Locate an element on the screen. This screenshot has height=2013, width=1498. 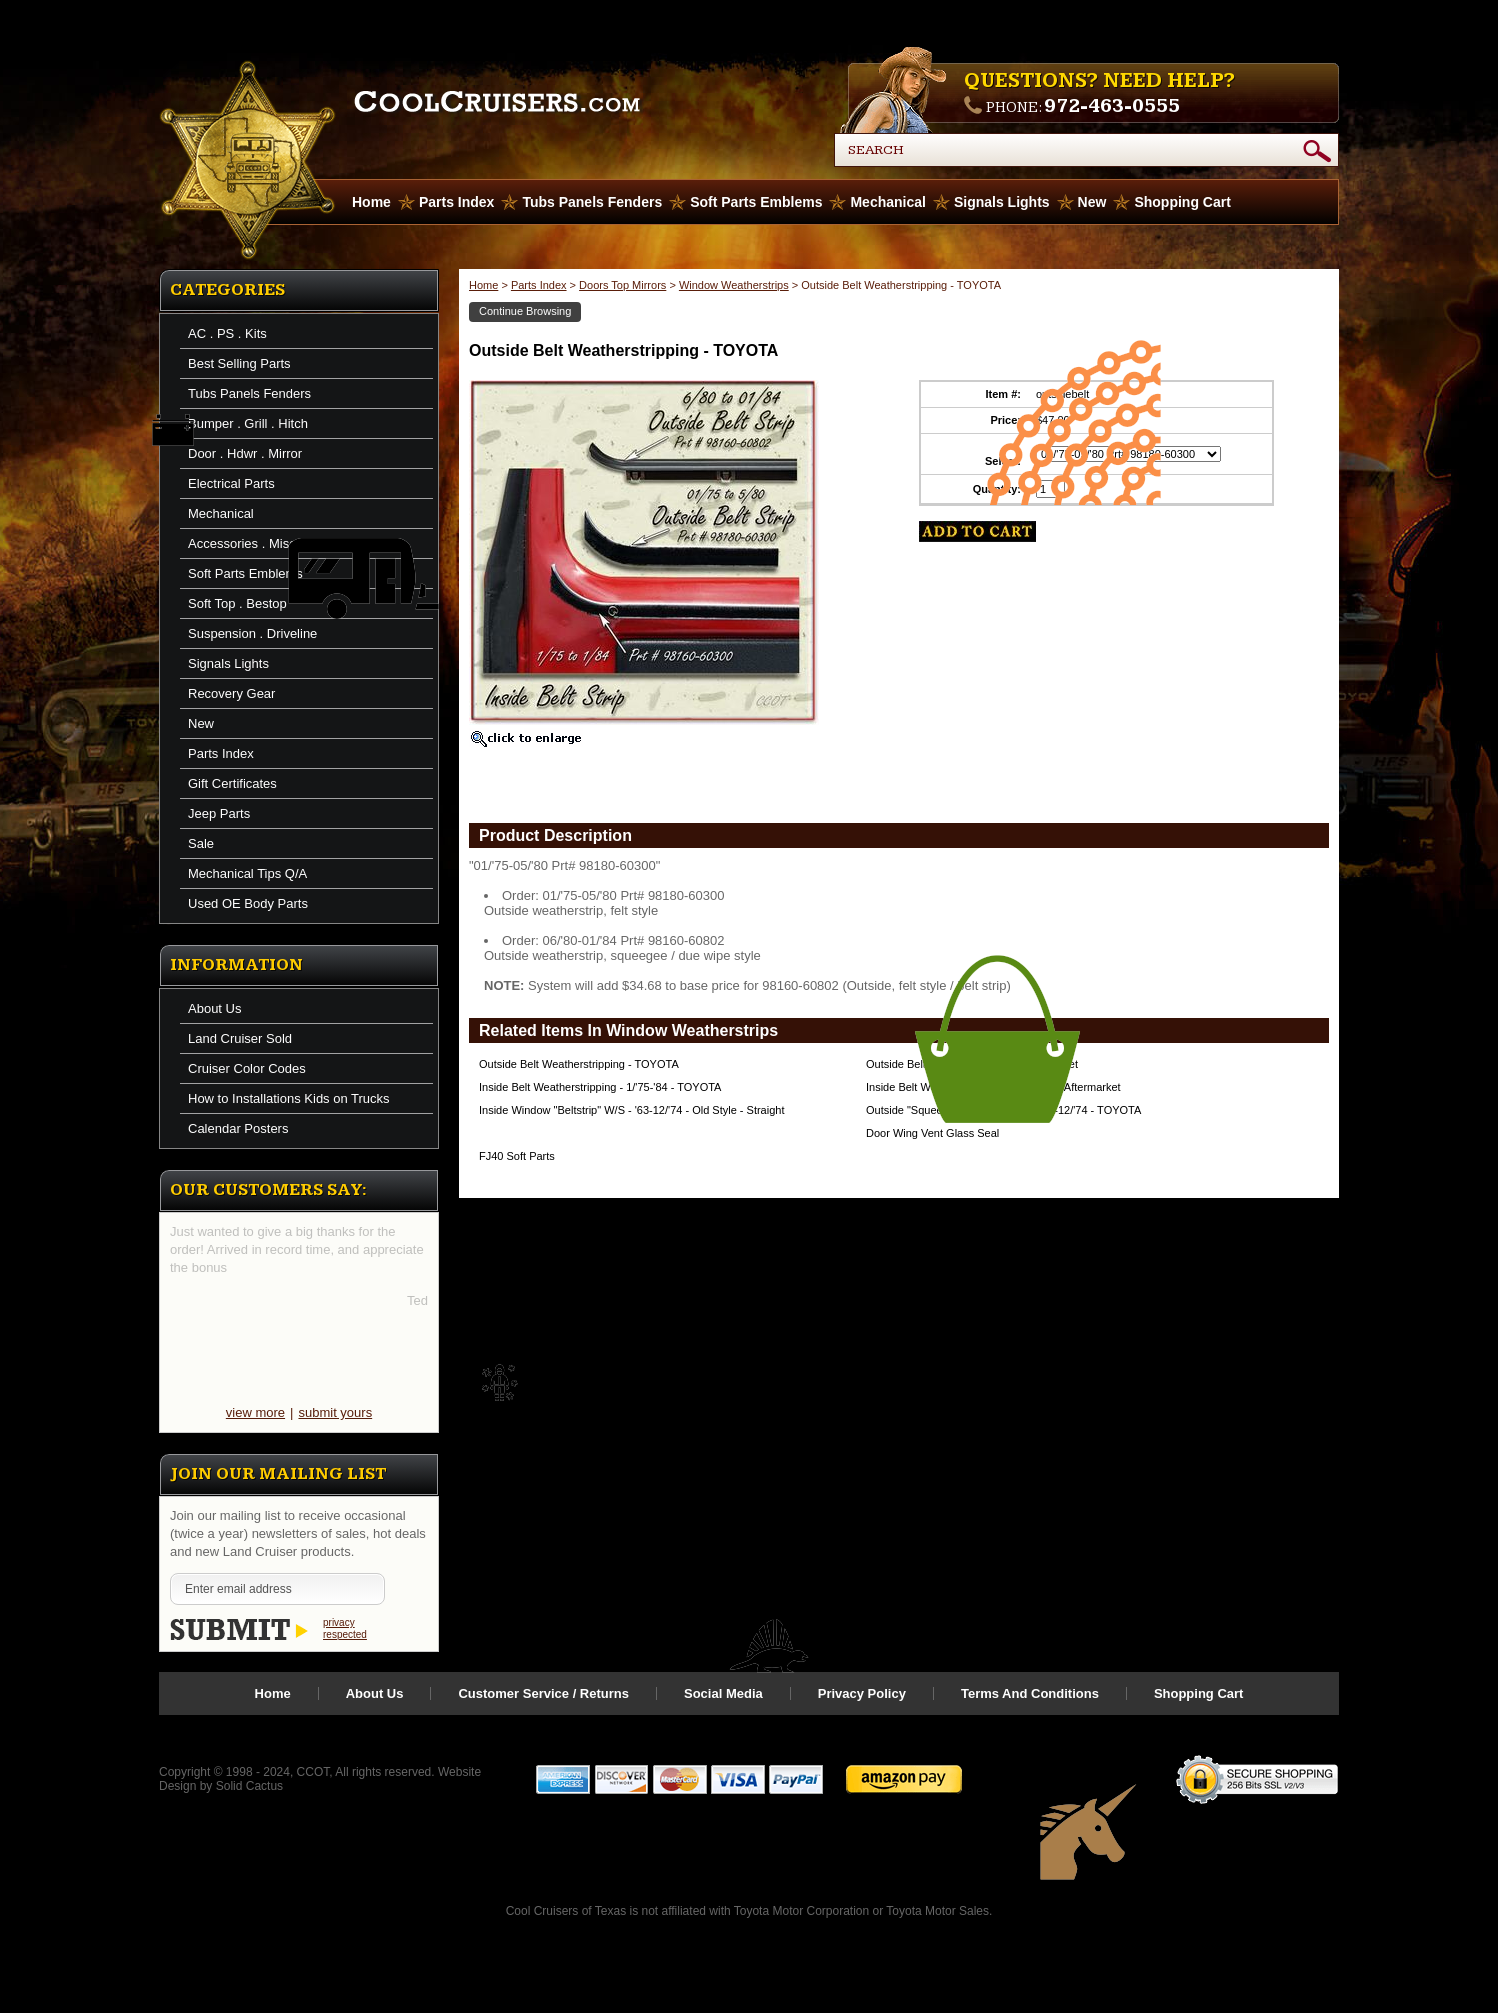
indicates severe winter weather conditions is located at coordinates (499, 1382).